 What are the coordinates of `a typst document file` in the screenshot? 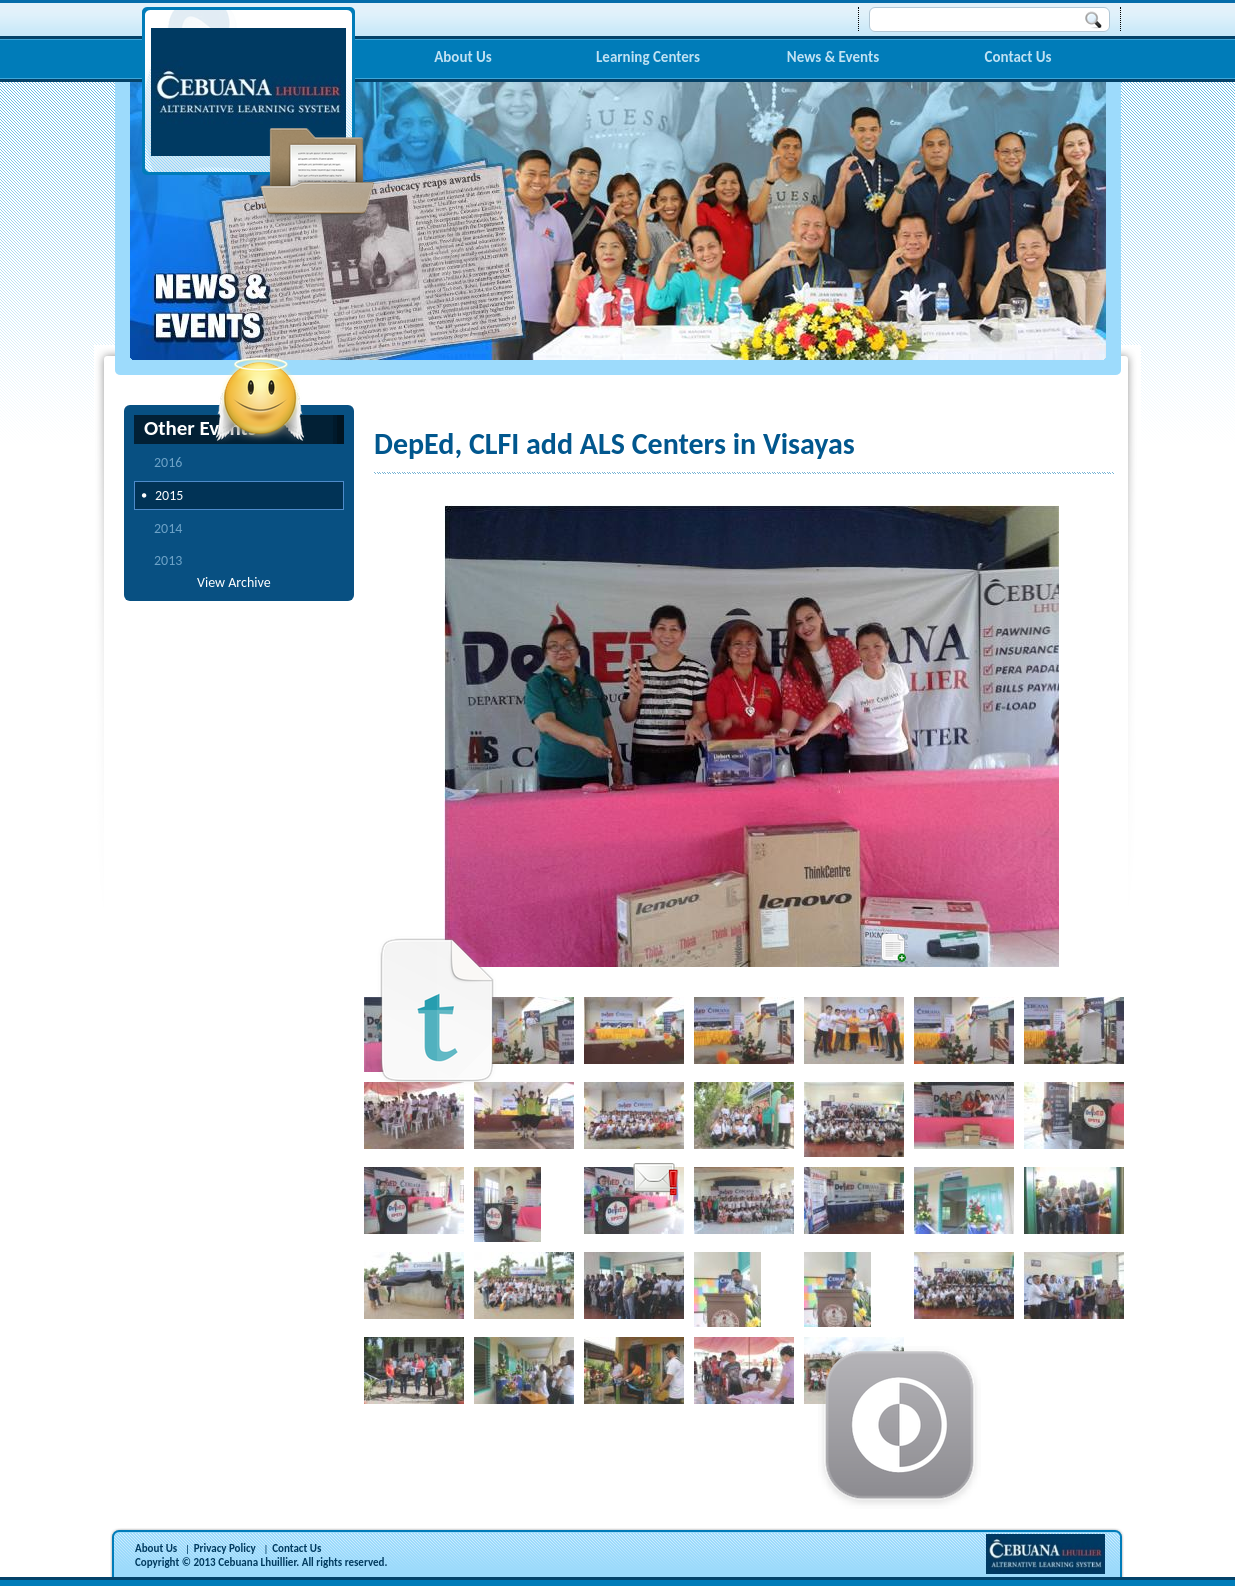 It's located at (437, 1010).